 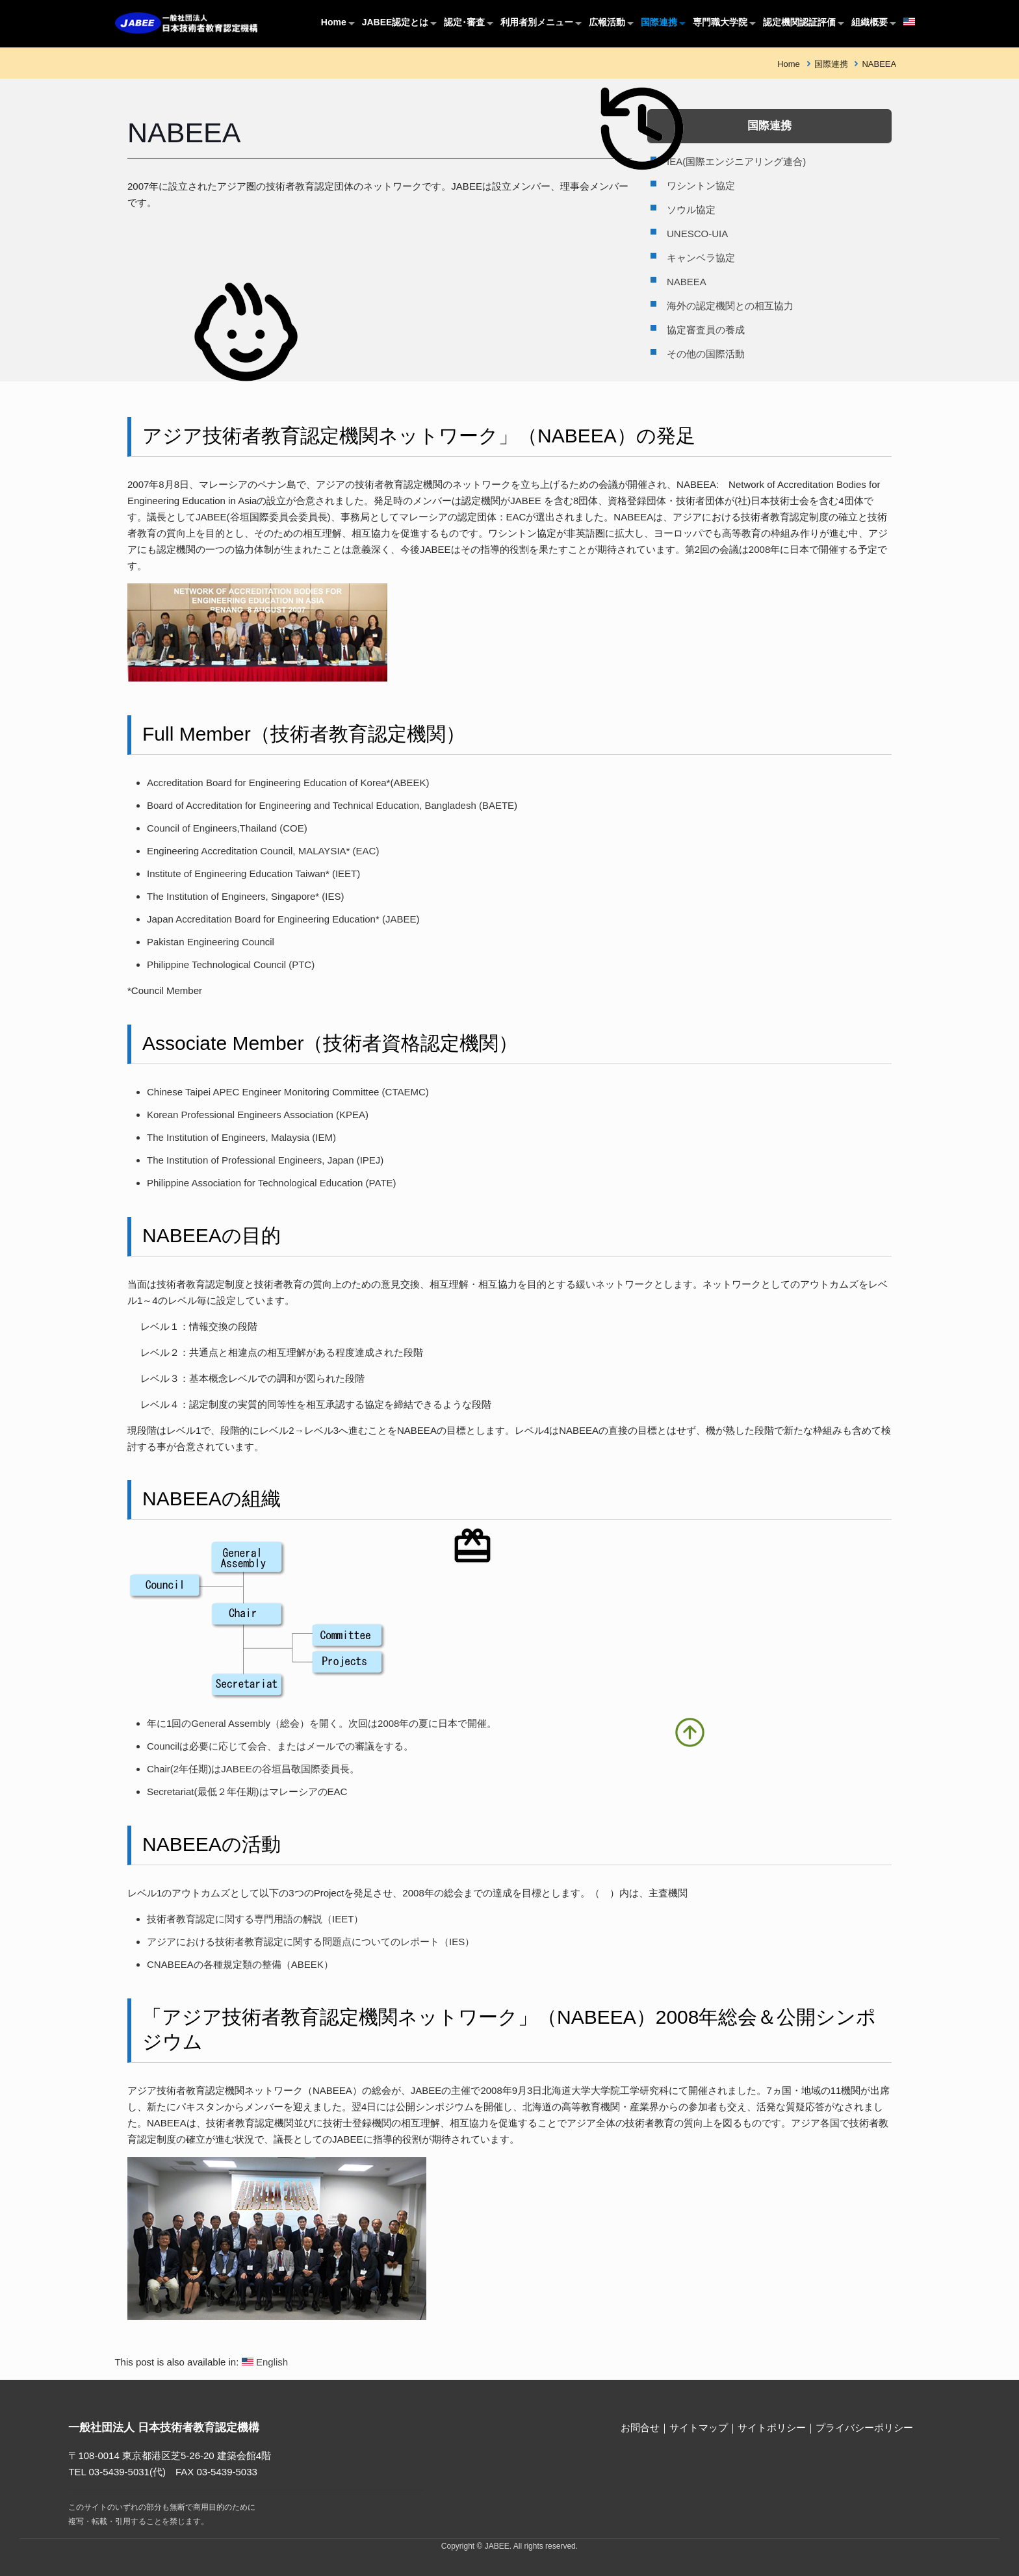 What do you see at coordinates (472, 1546) in the screenshot?
I see `redeem a gift card` at bounding box center [472, 1546].